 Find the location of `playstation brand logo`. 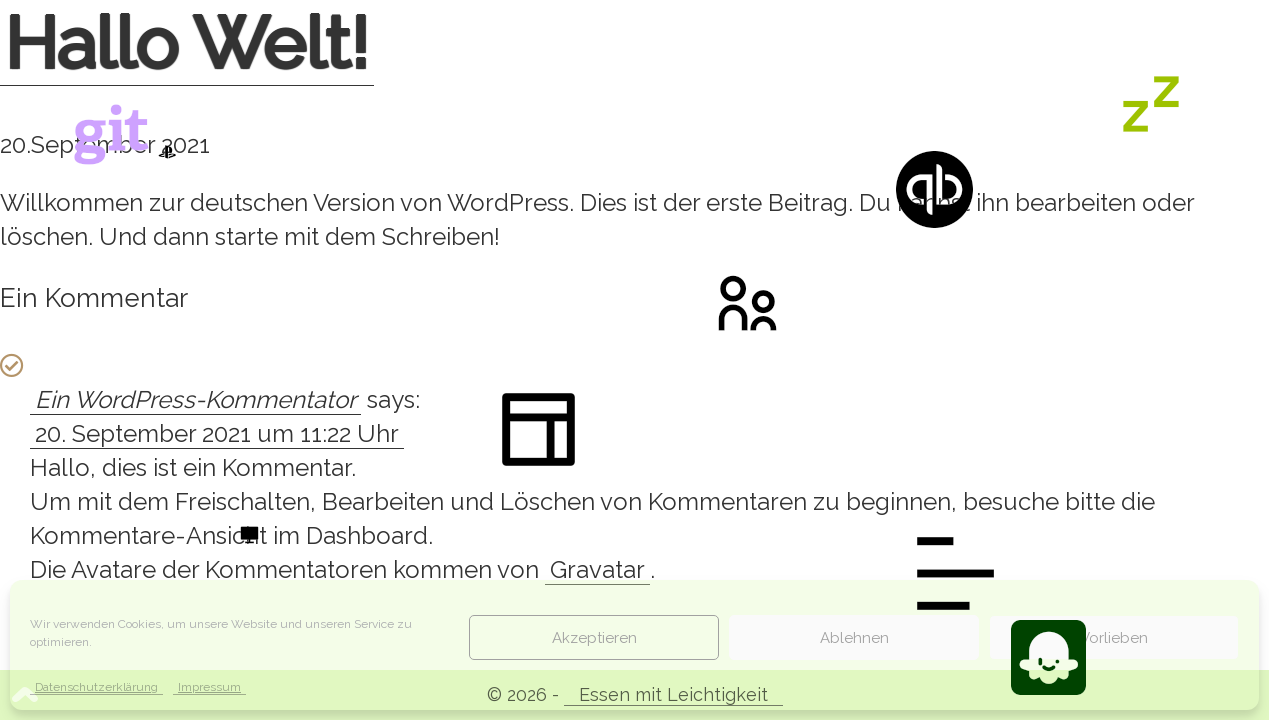

playstation brand logo is located at coordinates (167, 151).